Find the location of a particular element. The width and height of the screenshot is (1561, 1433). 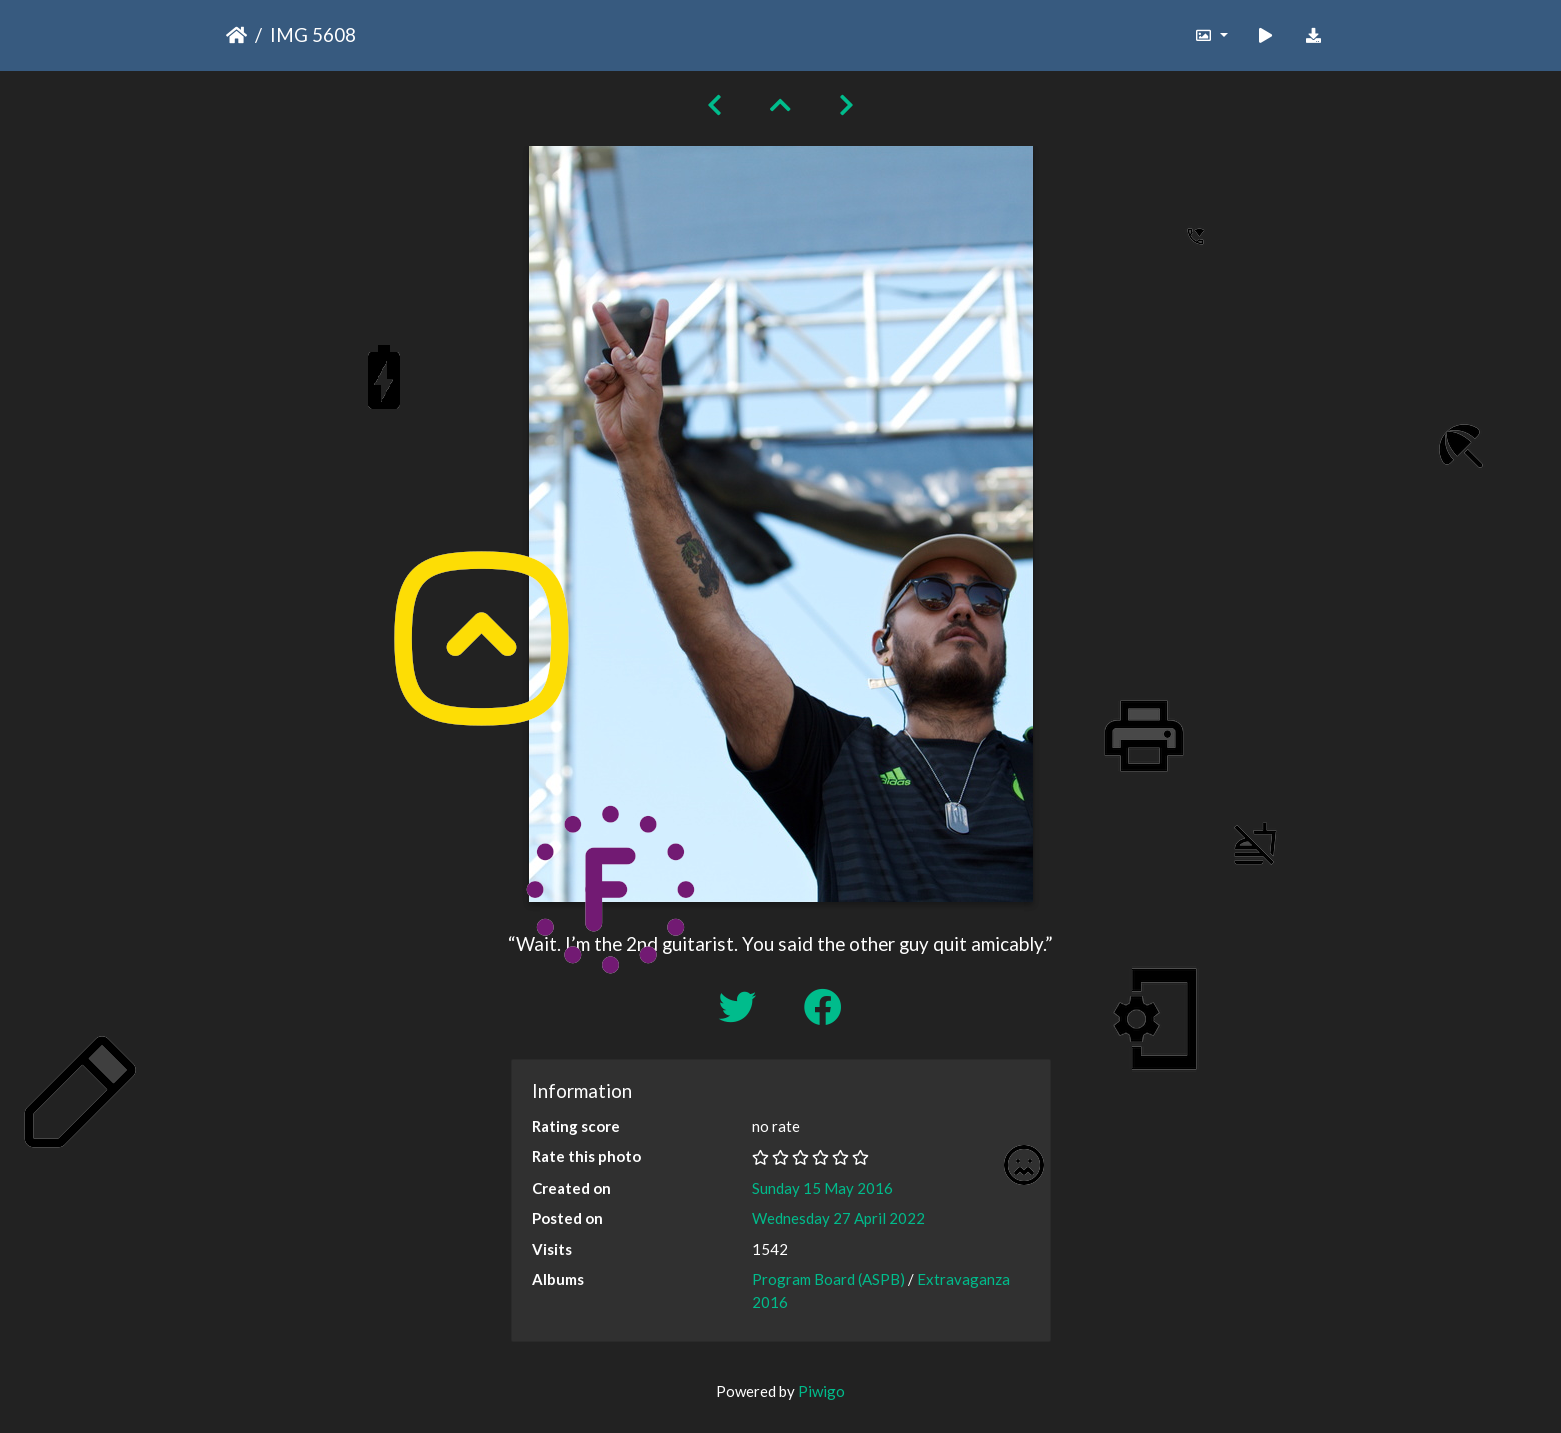

print the current document or page is located at coordinates (1144, 736).